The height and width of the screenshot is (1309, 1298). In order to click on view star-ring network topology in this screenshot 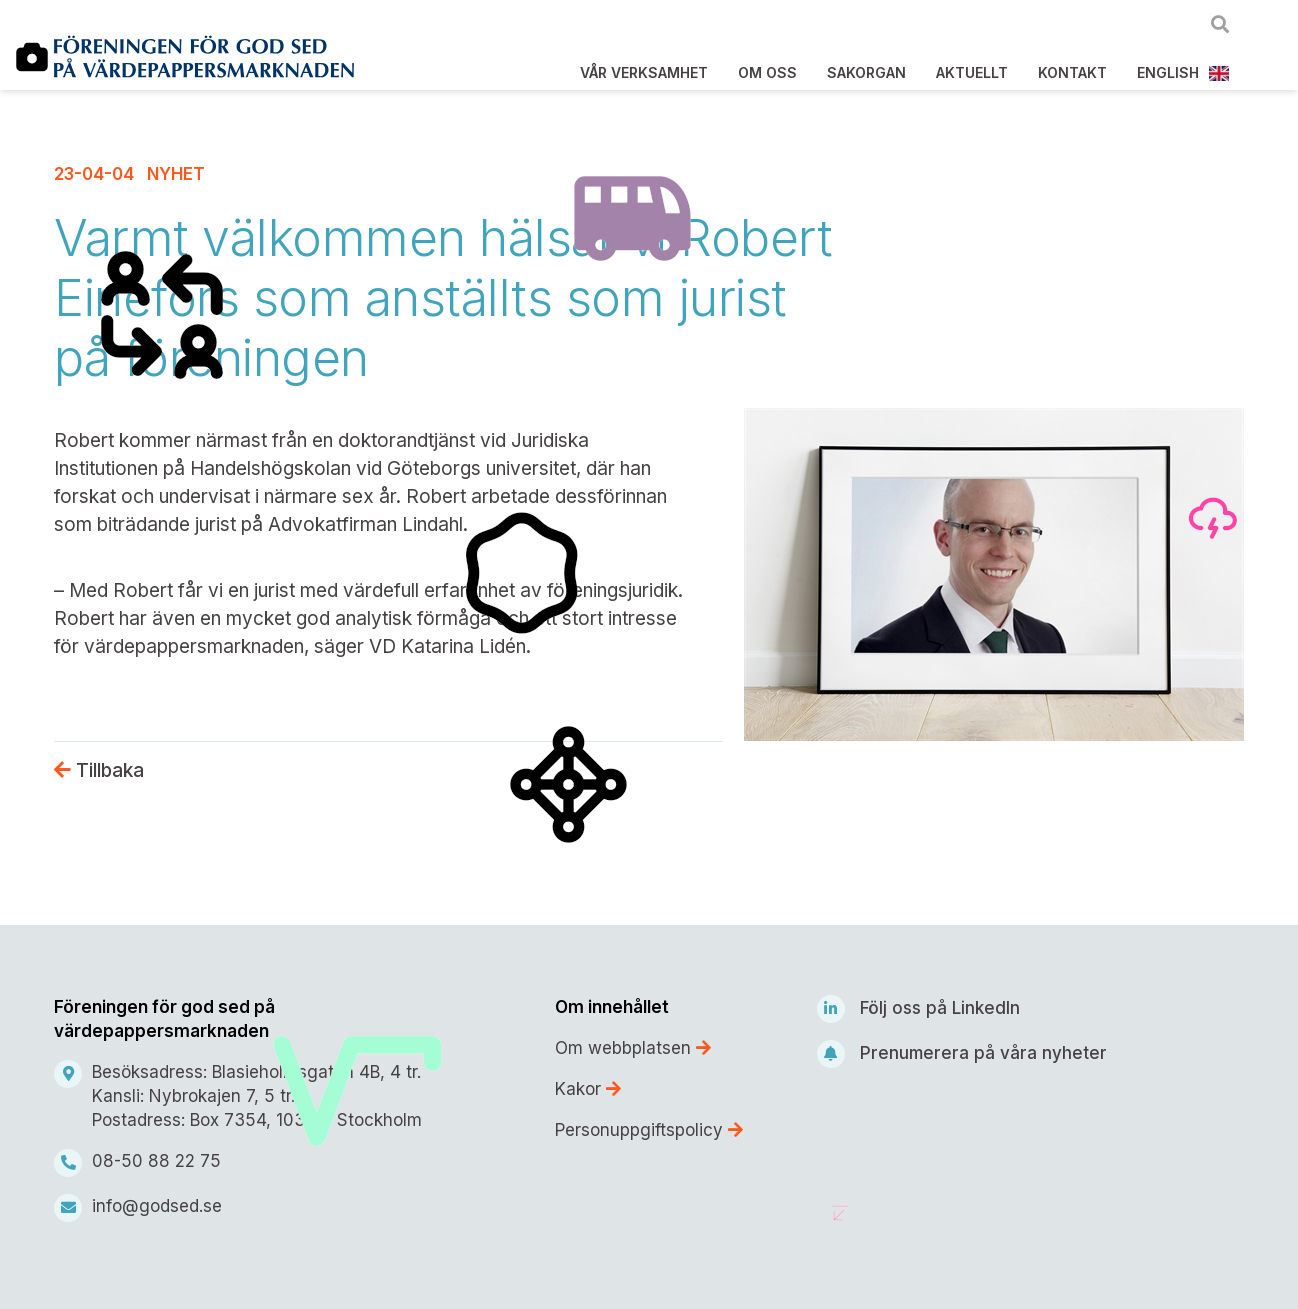, I will do `click(568, 784)`.